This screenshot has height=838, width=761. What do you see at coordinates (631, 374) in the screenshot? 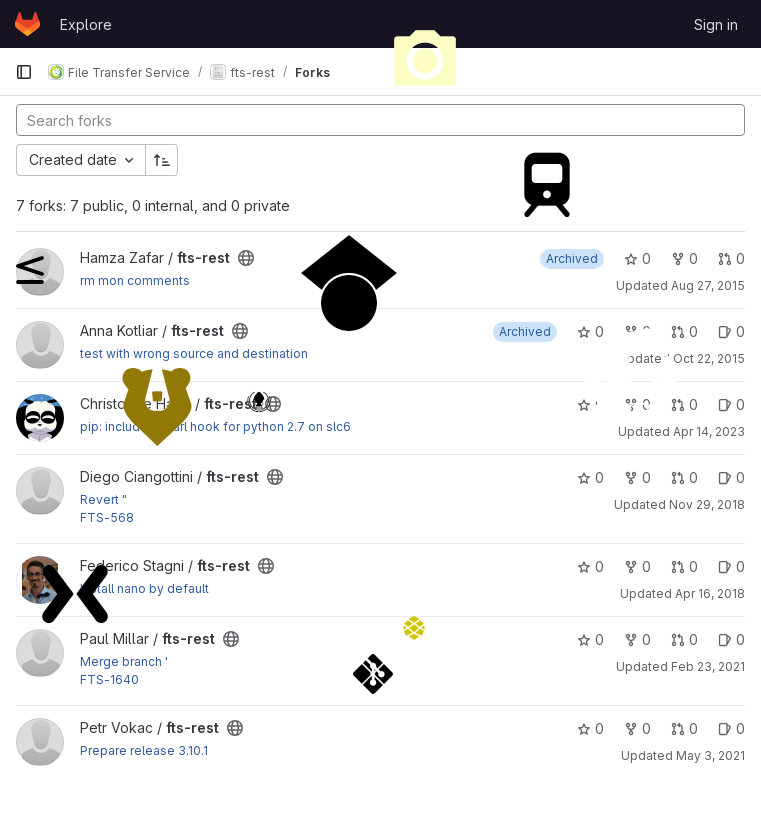
I see `themeisle brand logo` at bounding box center [631, 374].